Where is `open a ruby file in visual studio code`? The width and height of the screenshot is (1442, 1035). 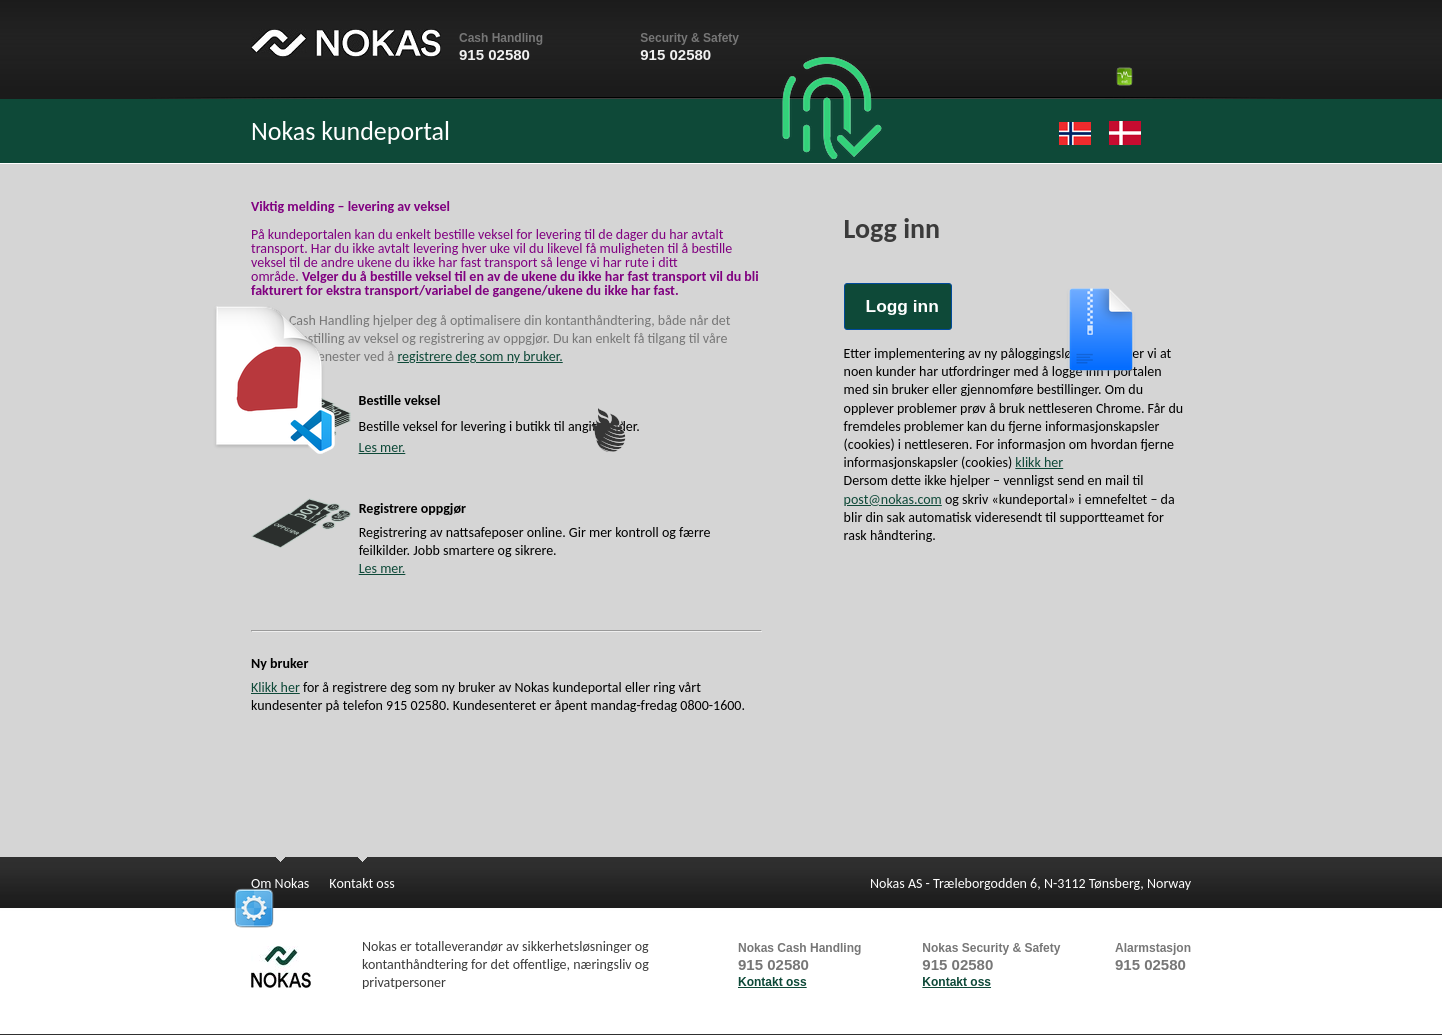
open a ruby file in visual studio code is located at coordinates (269, 379).